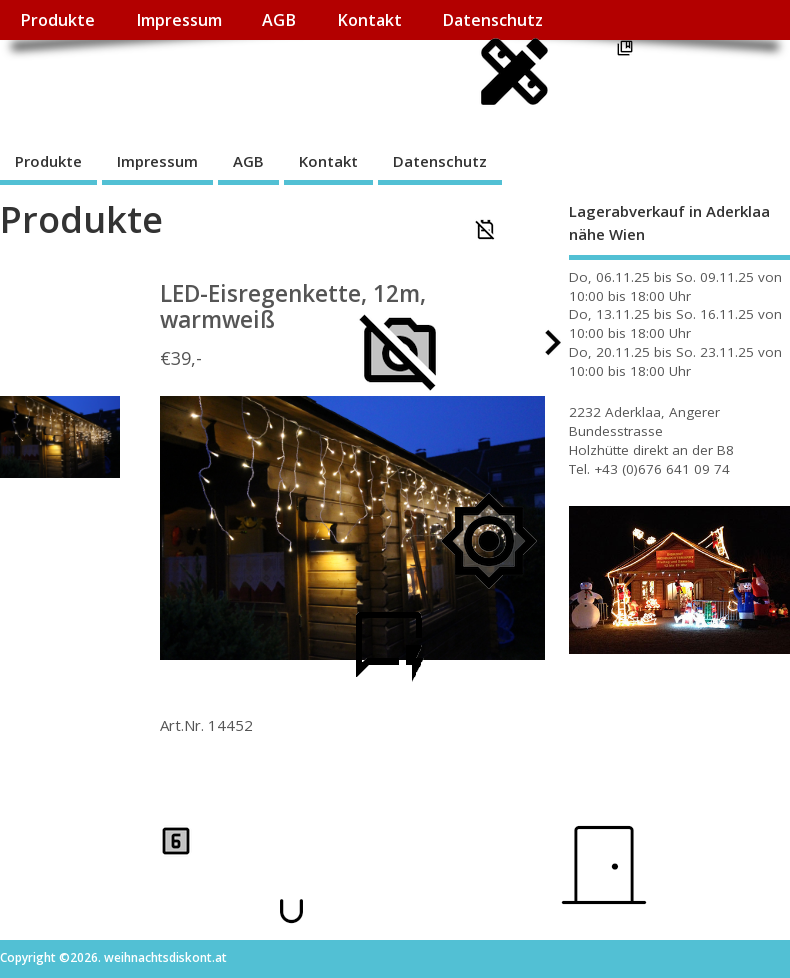 The image size is (790, 978). What do you see at coordinates (400, 350) in the screenshot?
I see `photography not allowed in this area` at bounding box center [400, 350].